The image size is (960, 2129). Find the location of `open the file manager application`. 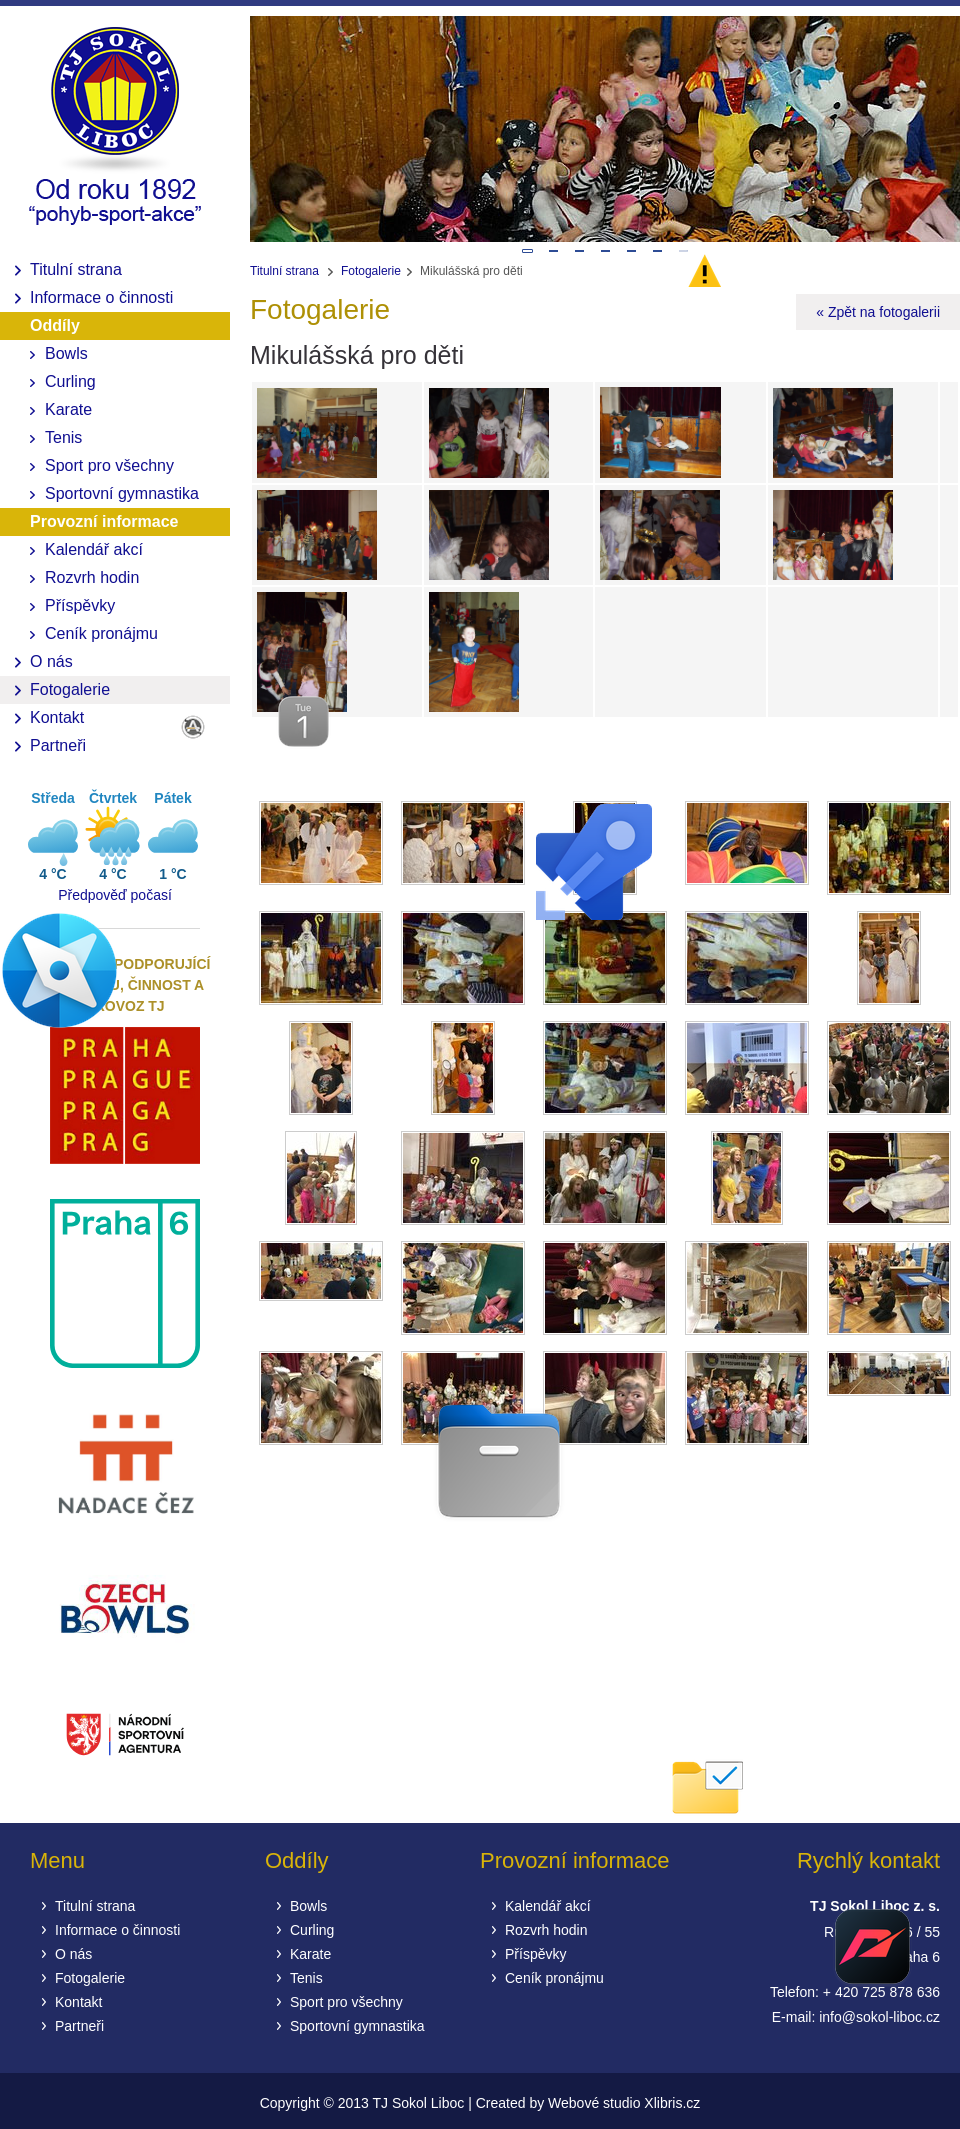

open the file manager application is located at coordinates (499, 1461).